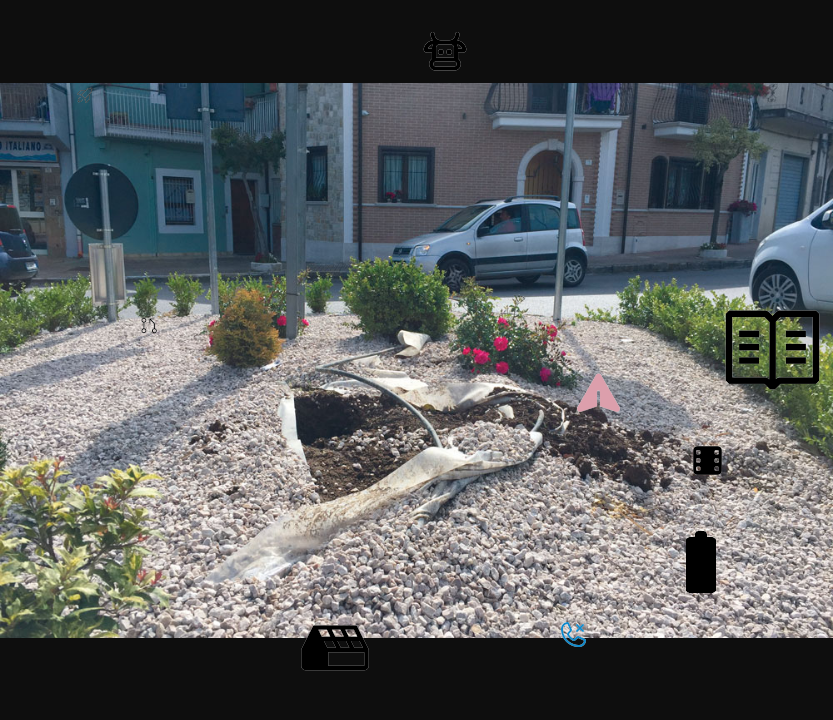  What do you see at coordinates (707, 460) in the screenshot?
I see `access video or film content` at bounding box center [707, 460].